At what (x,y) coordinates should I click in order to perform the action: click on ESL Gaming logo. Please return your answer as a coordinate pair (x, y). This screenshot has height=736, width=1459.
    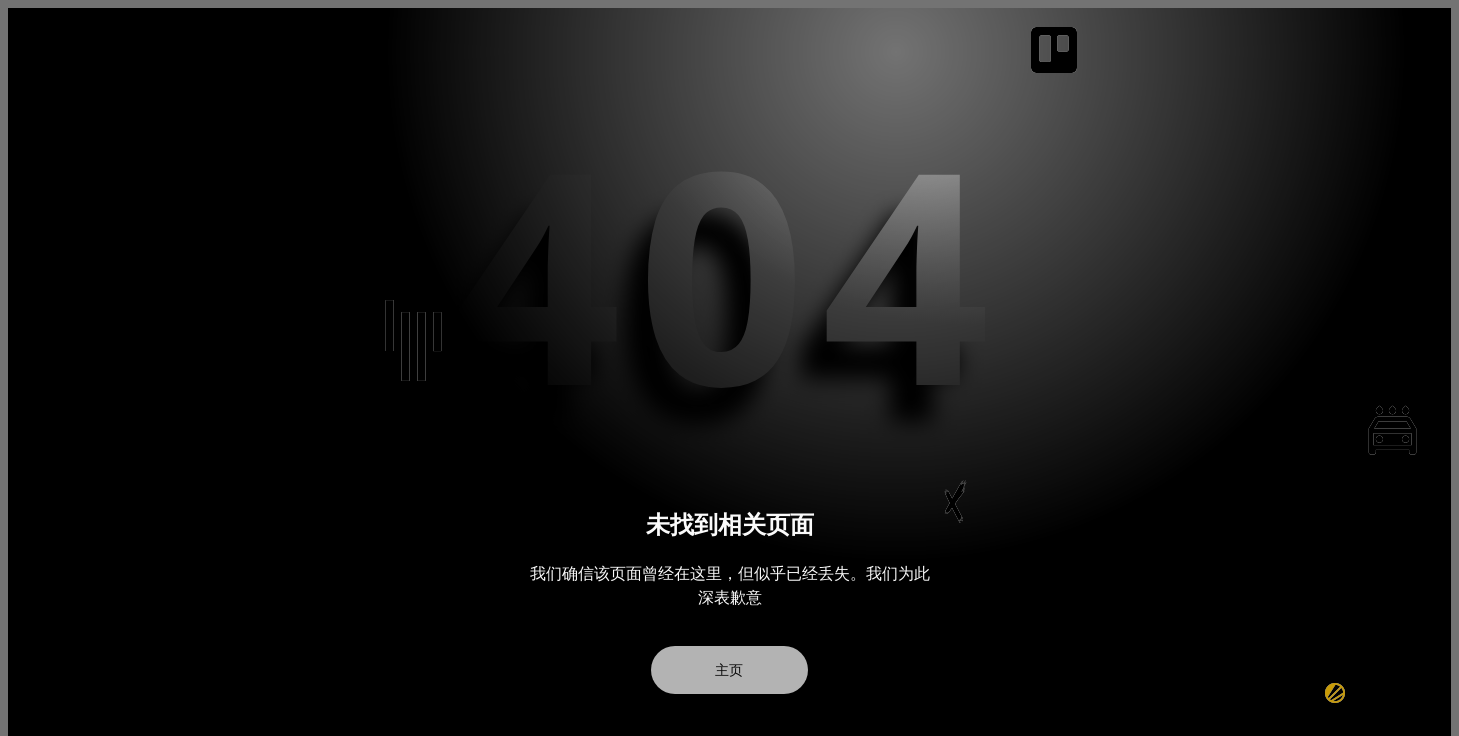
    Looking at the image, I should click on (1335, 693).